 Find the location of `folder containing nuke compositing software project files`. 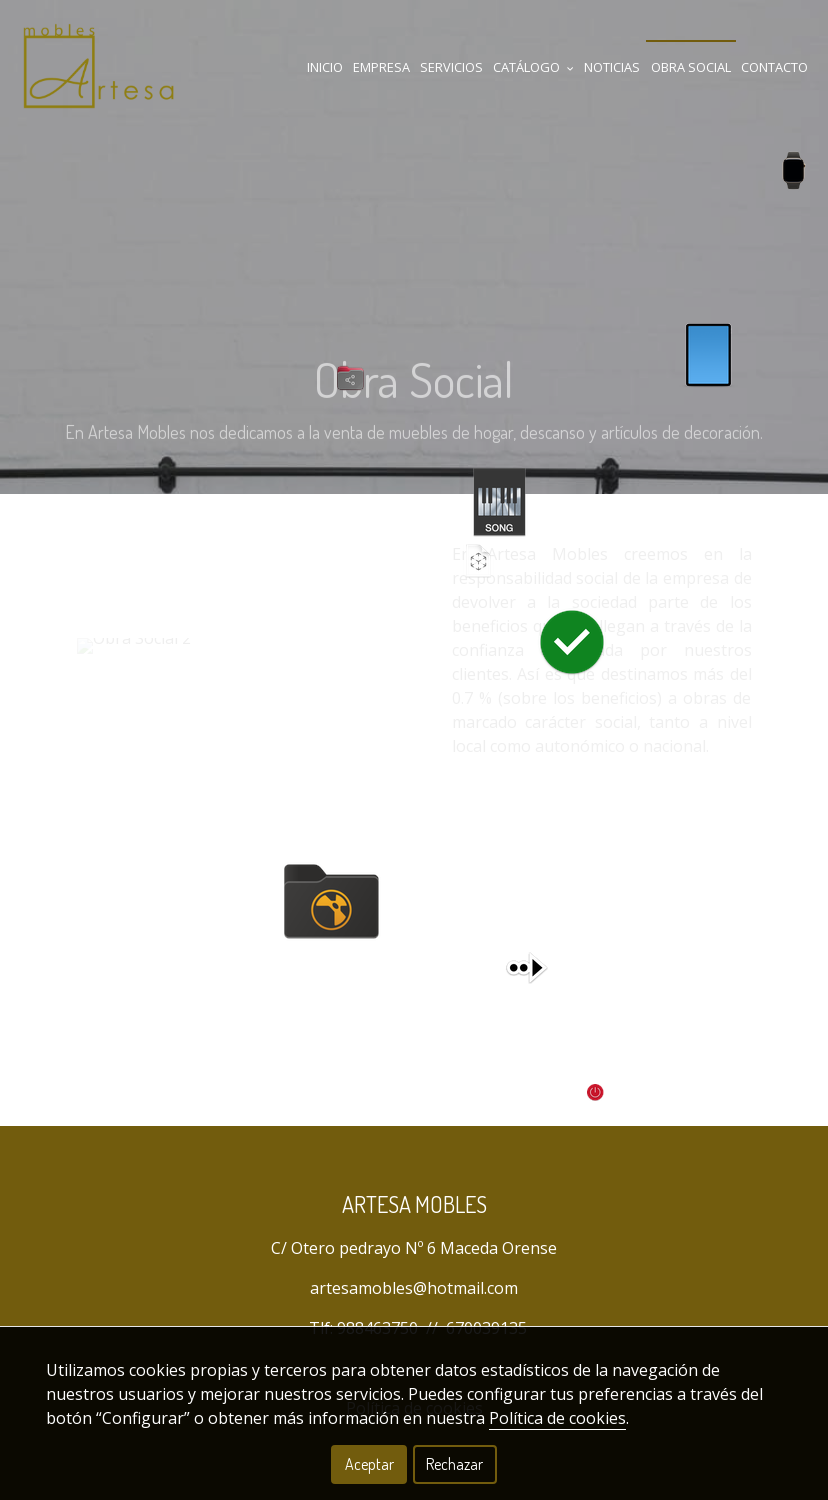

folder containing nuke compositing software project files is located at coordinates (331, 904).